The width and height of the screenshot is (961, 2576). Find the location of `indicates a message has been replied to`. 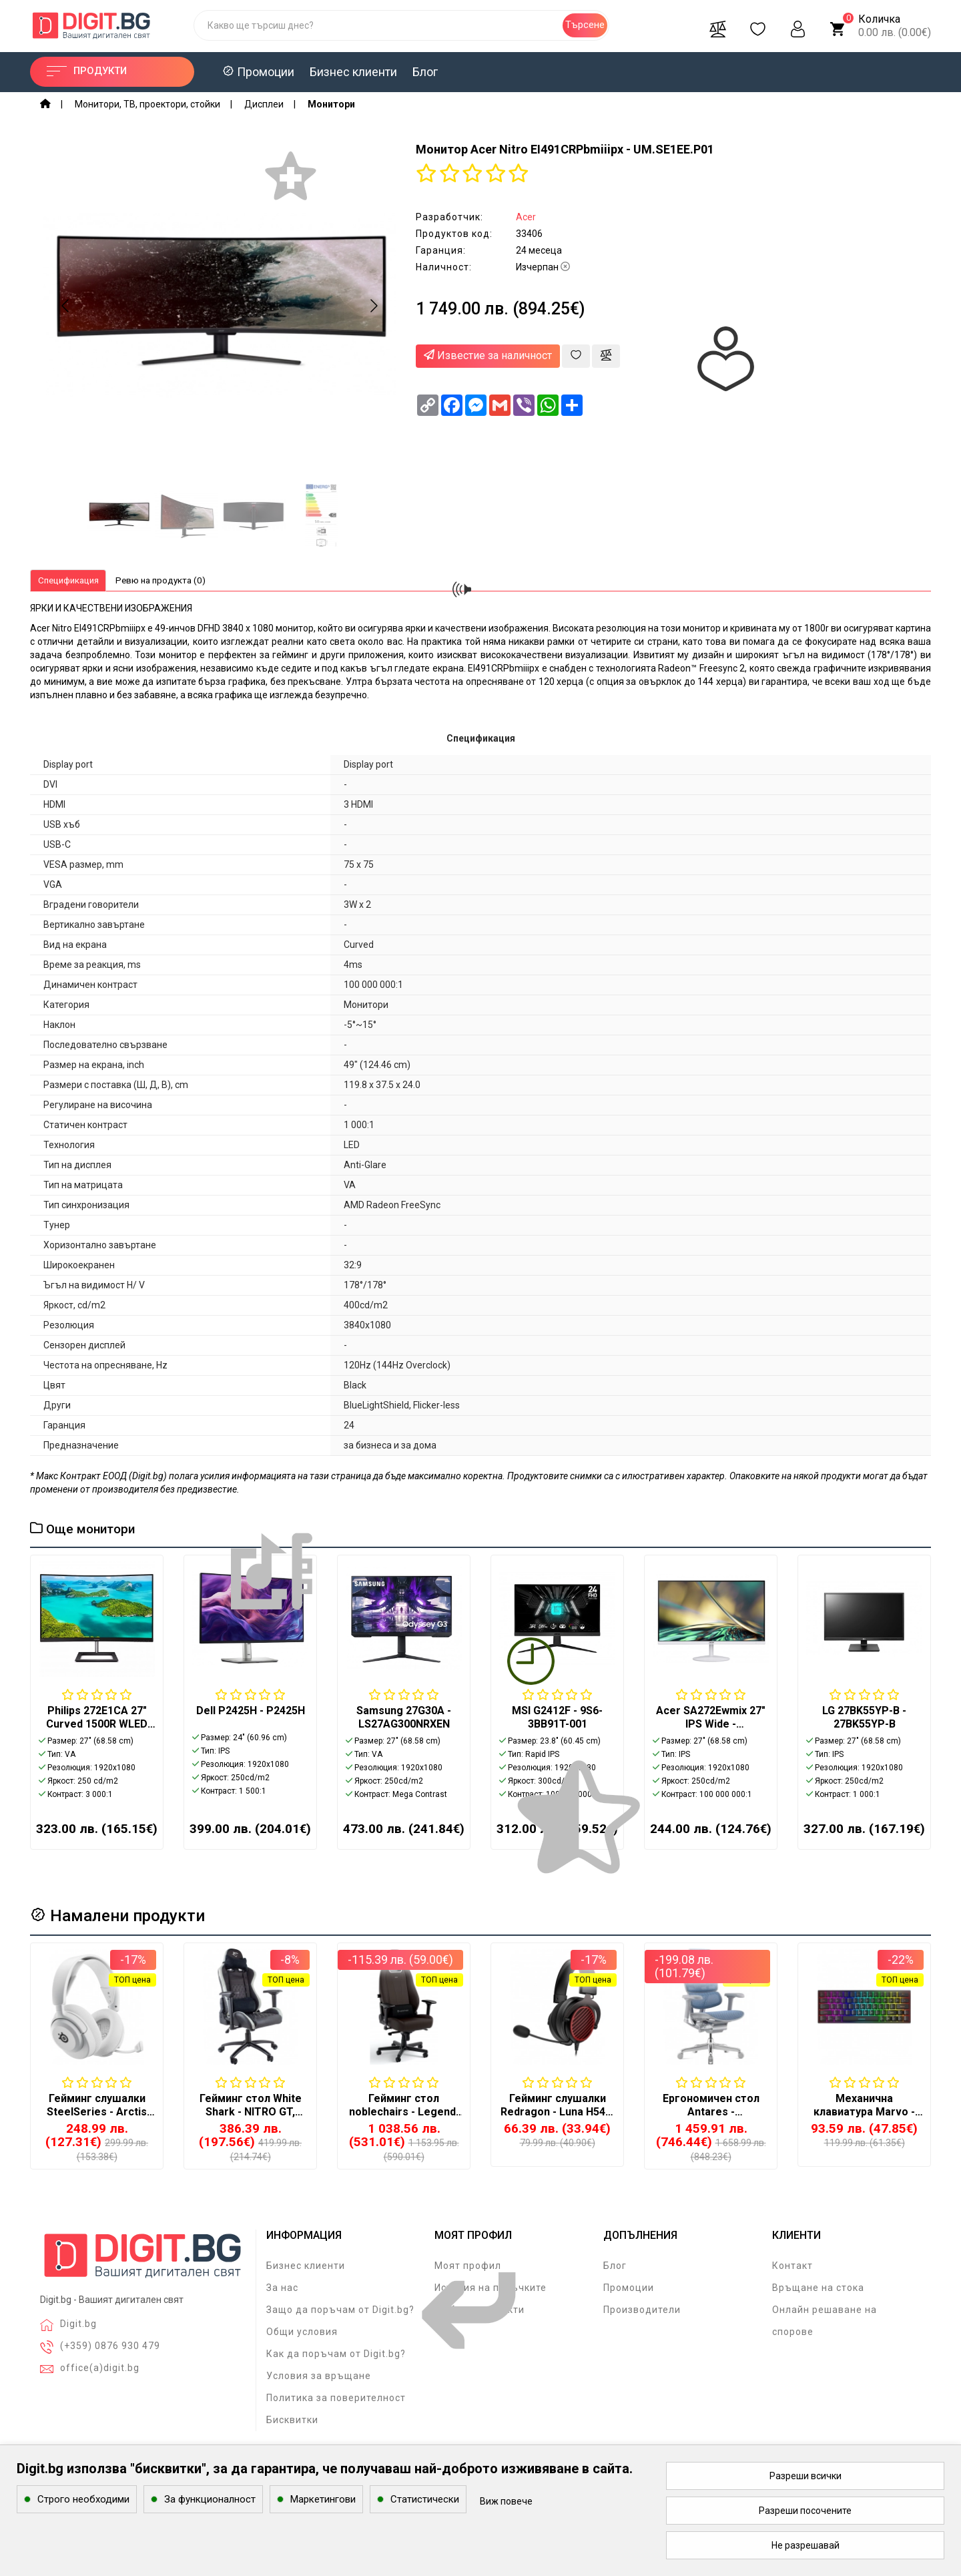

indicates a message has been replied to is located at coordinates (464, 2306).